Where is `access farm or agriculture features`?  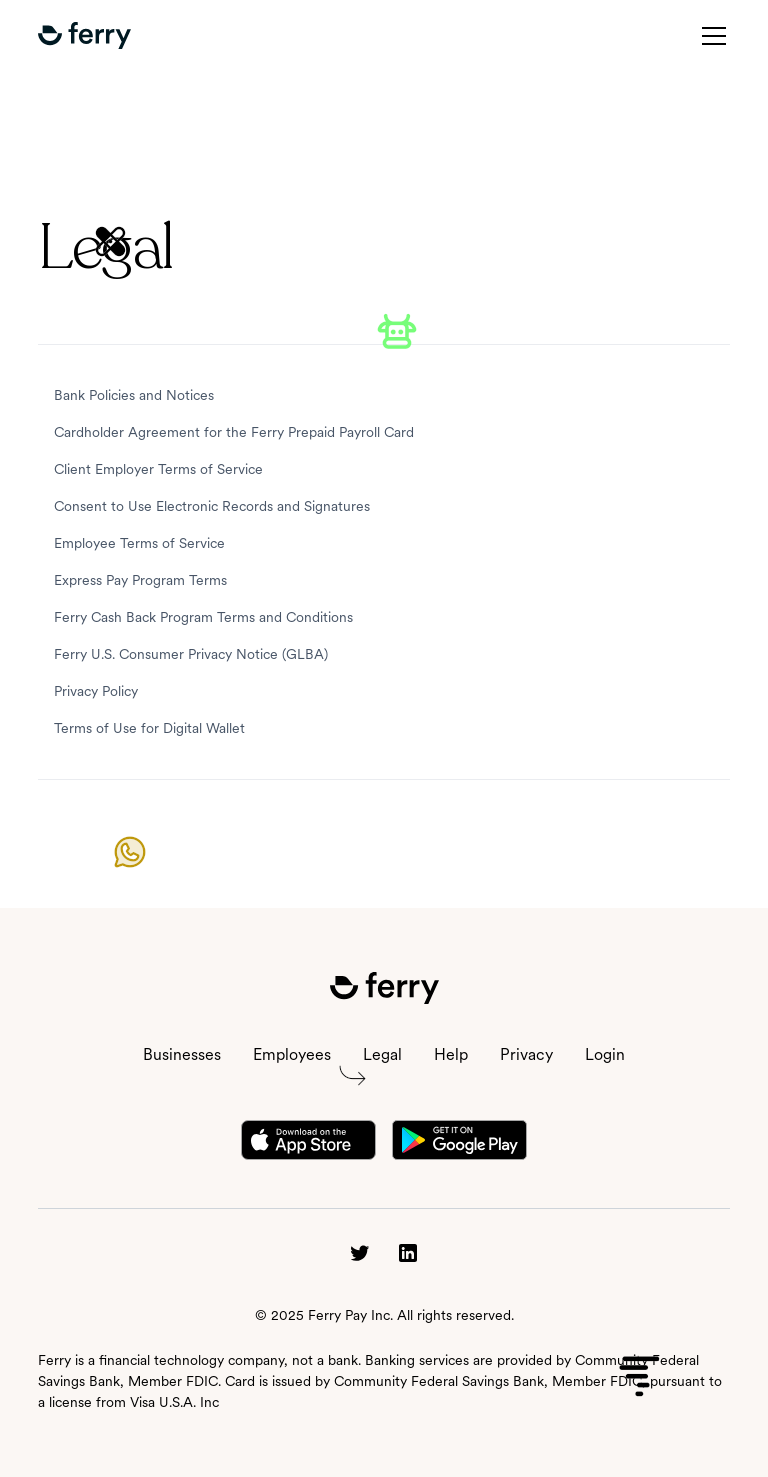
access farm or agriculture features is located at coordinates (397, 332).